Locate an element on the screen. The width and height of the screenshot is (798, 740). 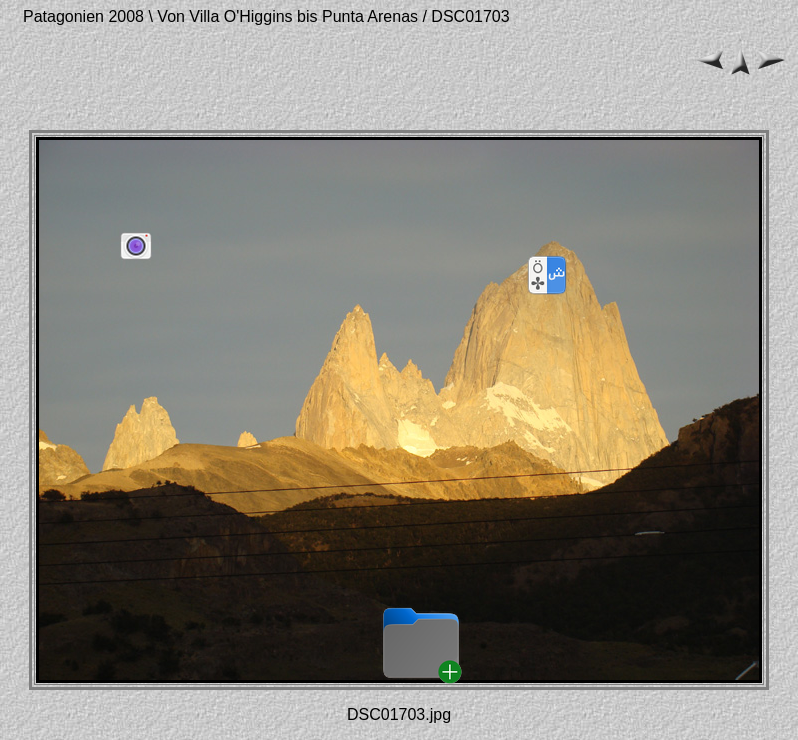
open the camera app is located at coordinates (136, 246).